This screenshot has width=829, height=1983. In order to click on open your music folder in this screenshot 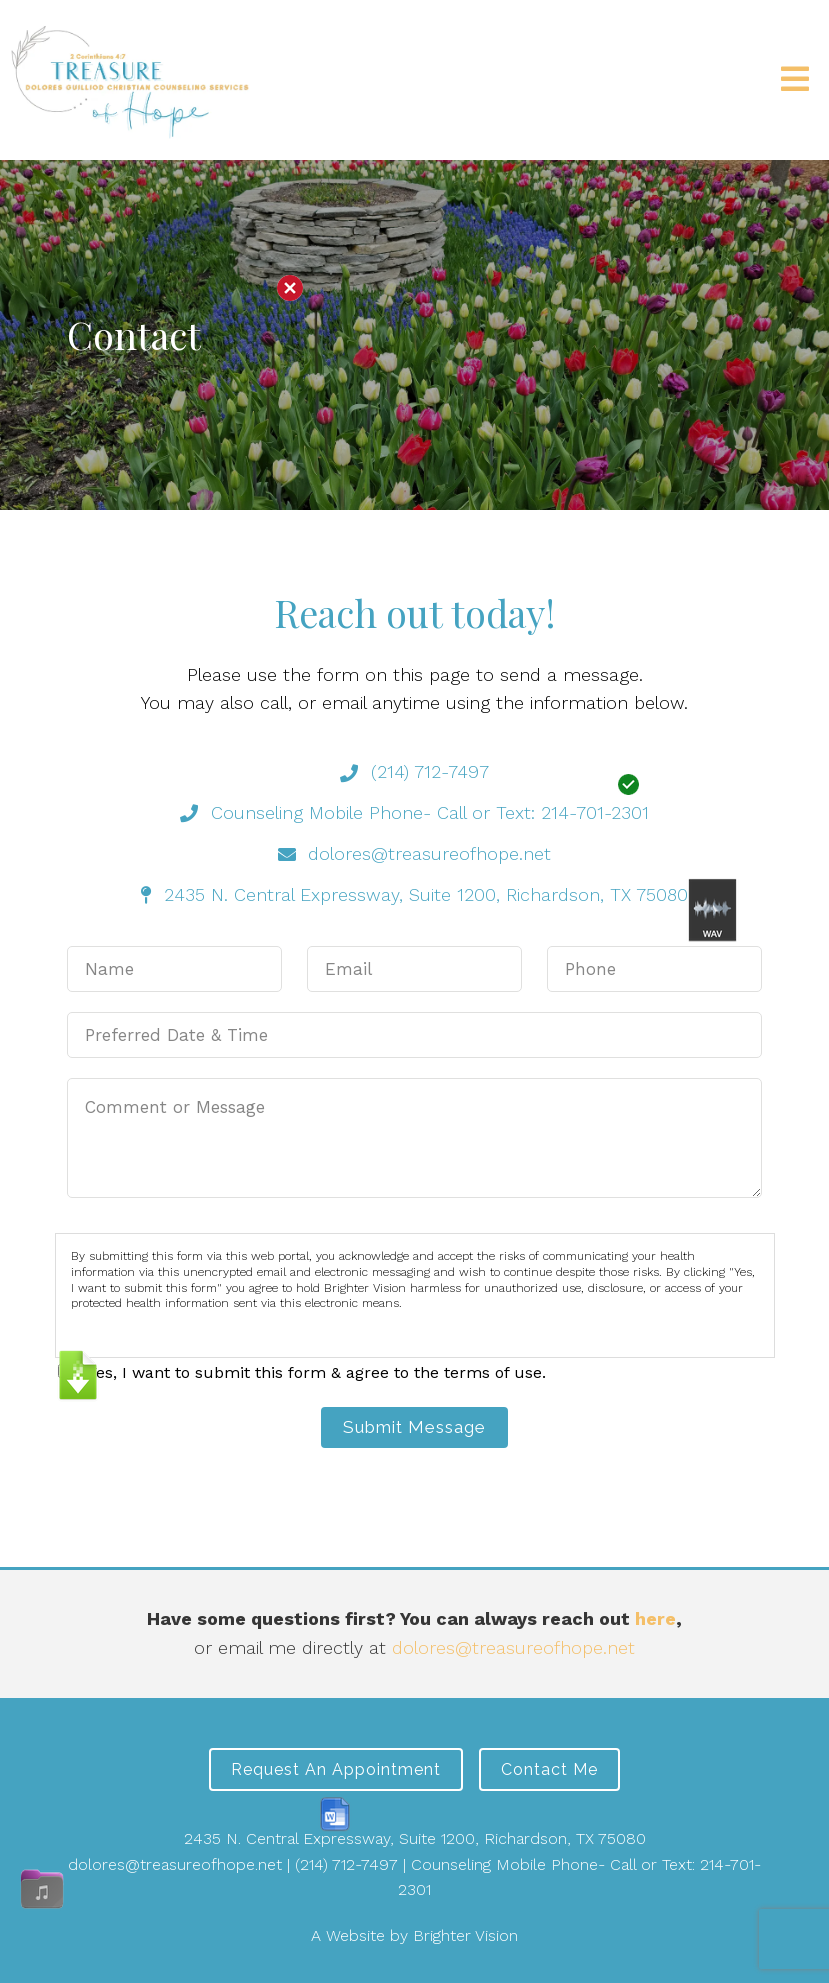, I will do `click(42, 1889)`.